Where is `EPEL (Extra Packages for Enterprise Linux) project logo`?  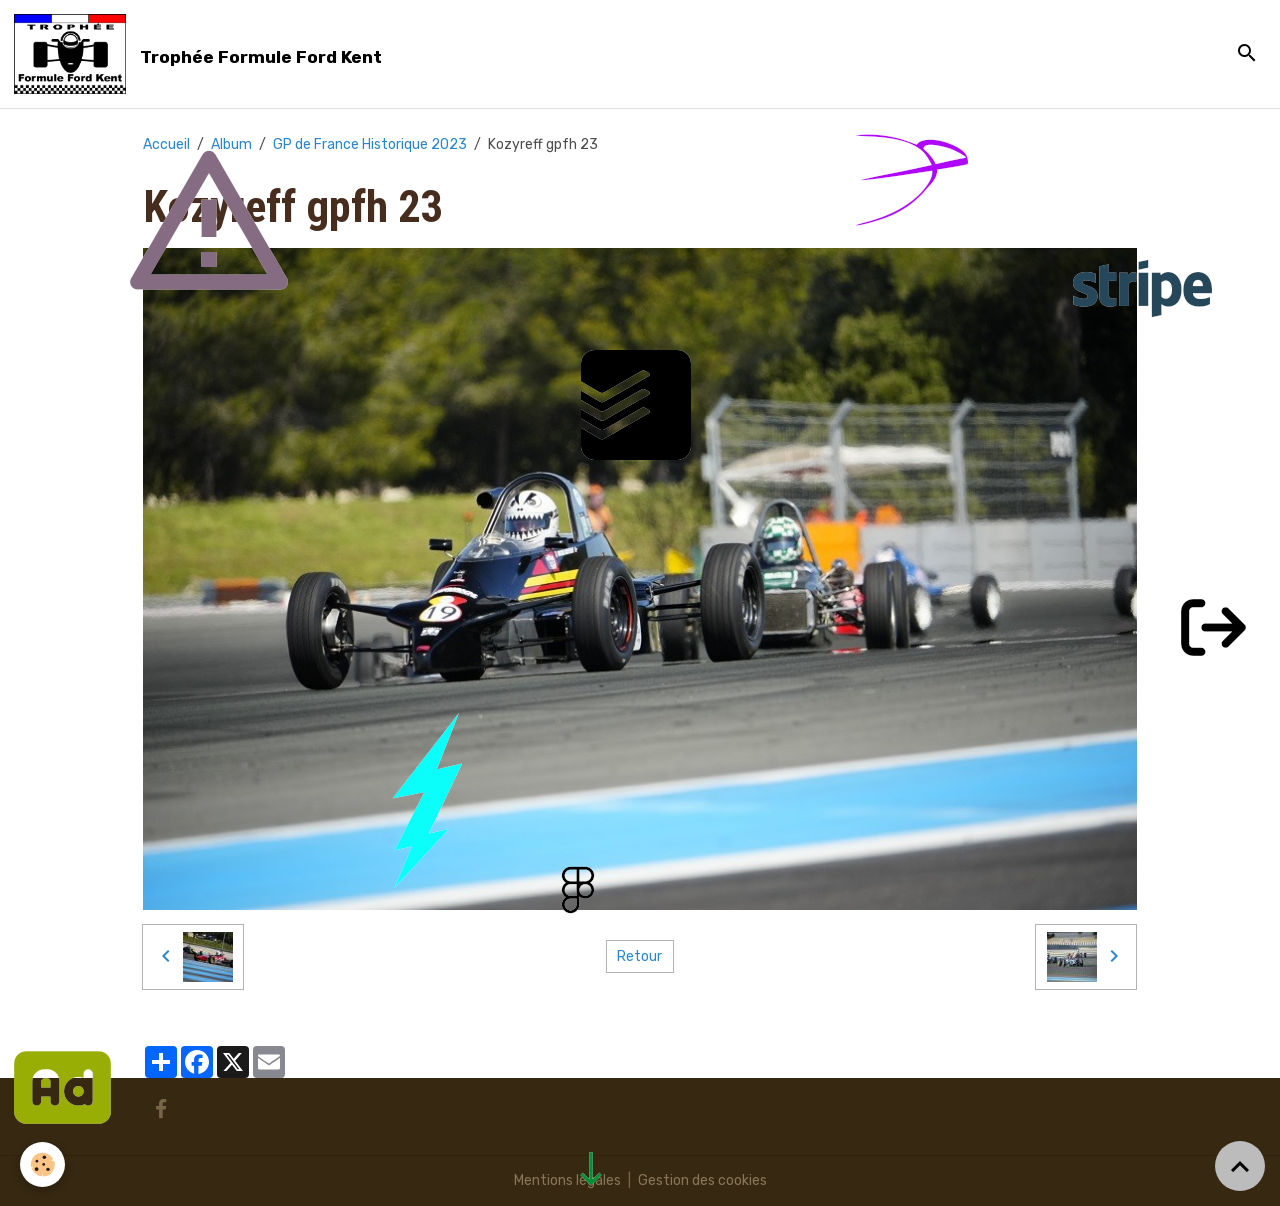 EPEL (Extra Packages for Enterprise Linux) project logo is located at coordinates (912, 180).